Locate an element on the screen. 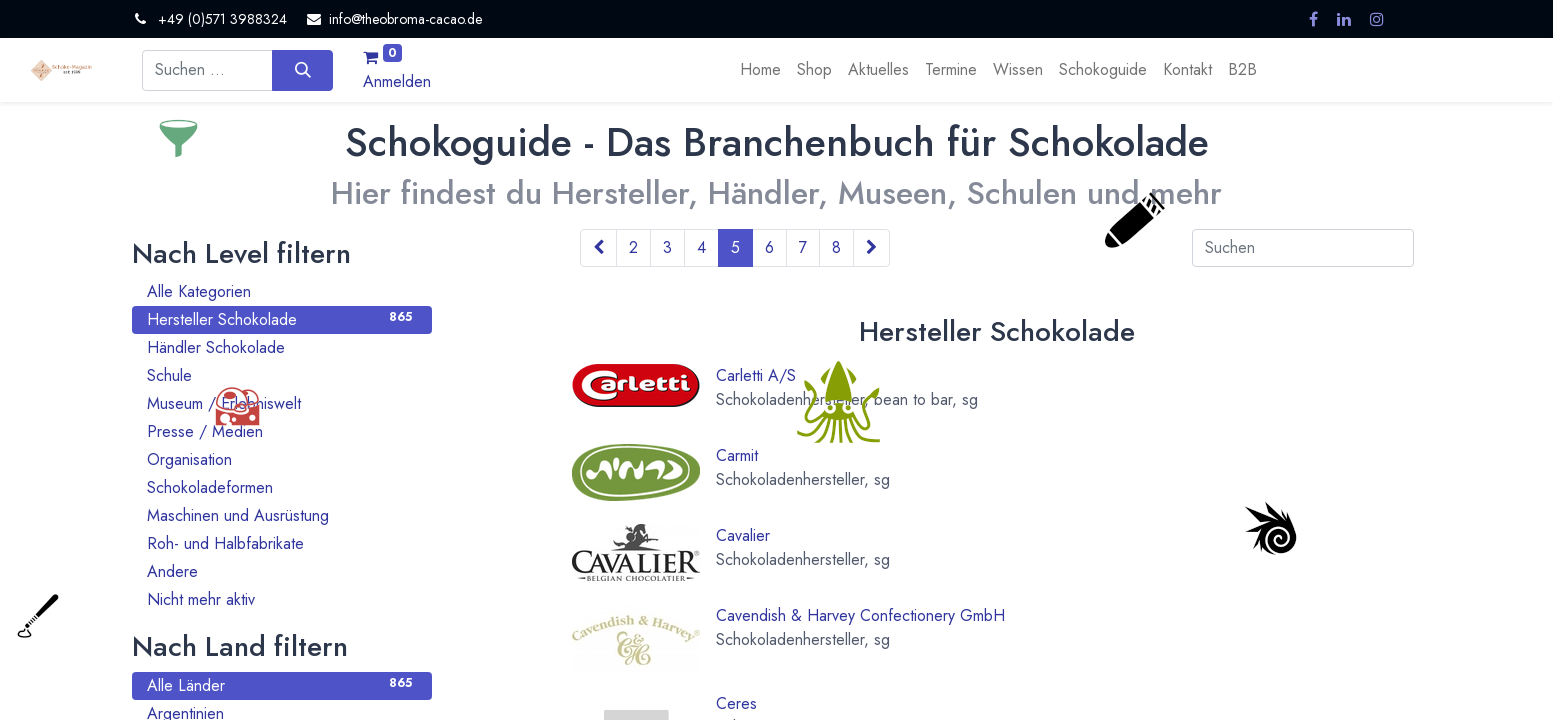  select snail creature or enemy type in game is located at coordinates (1272, 528).